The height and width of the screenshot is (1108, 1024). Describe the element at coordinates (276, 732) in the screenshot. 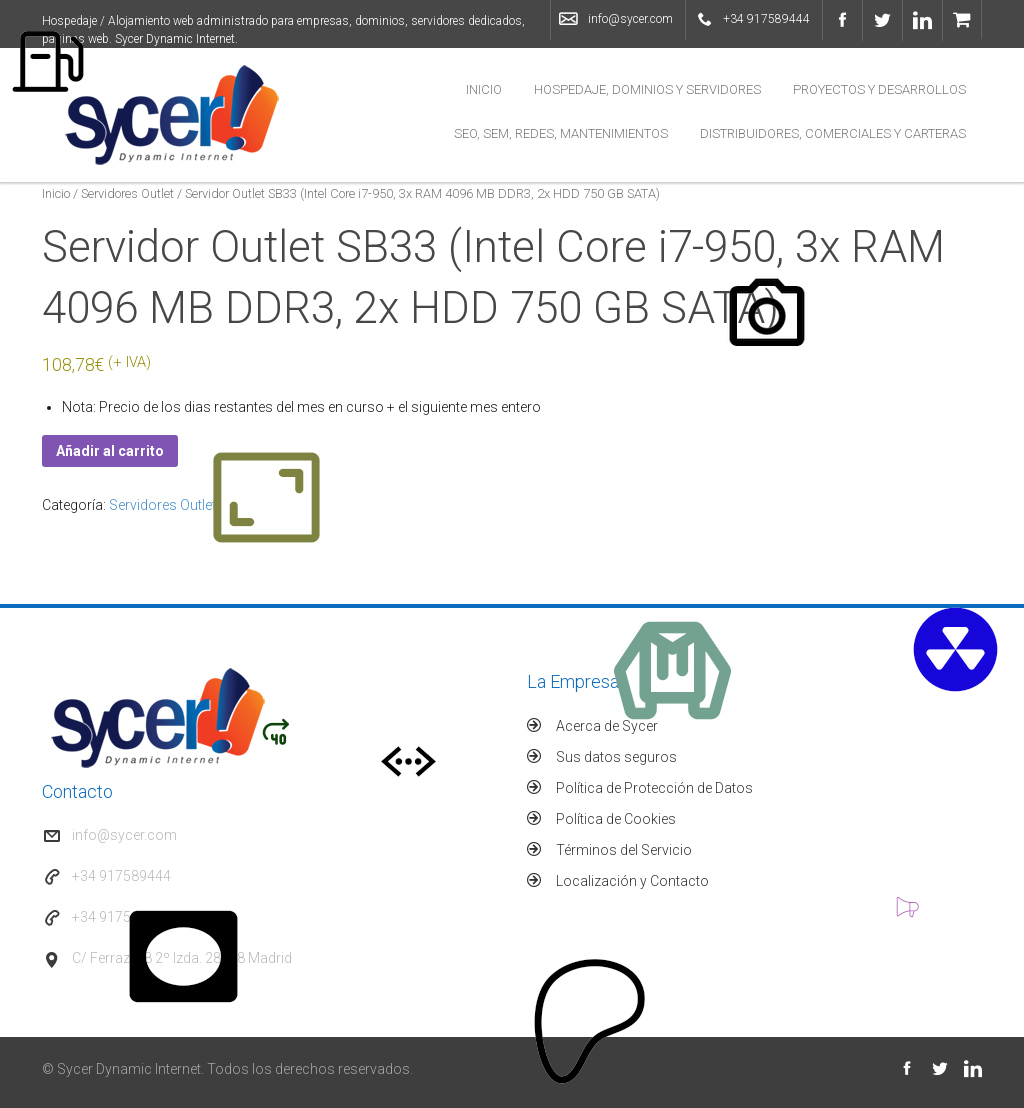

I see `skip forward 40 seconds` at that location.